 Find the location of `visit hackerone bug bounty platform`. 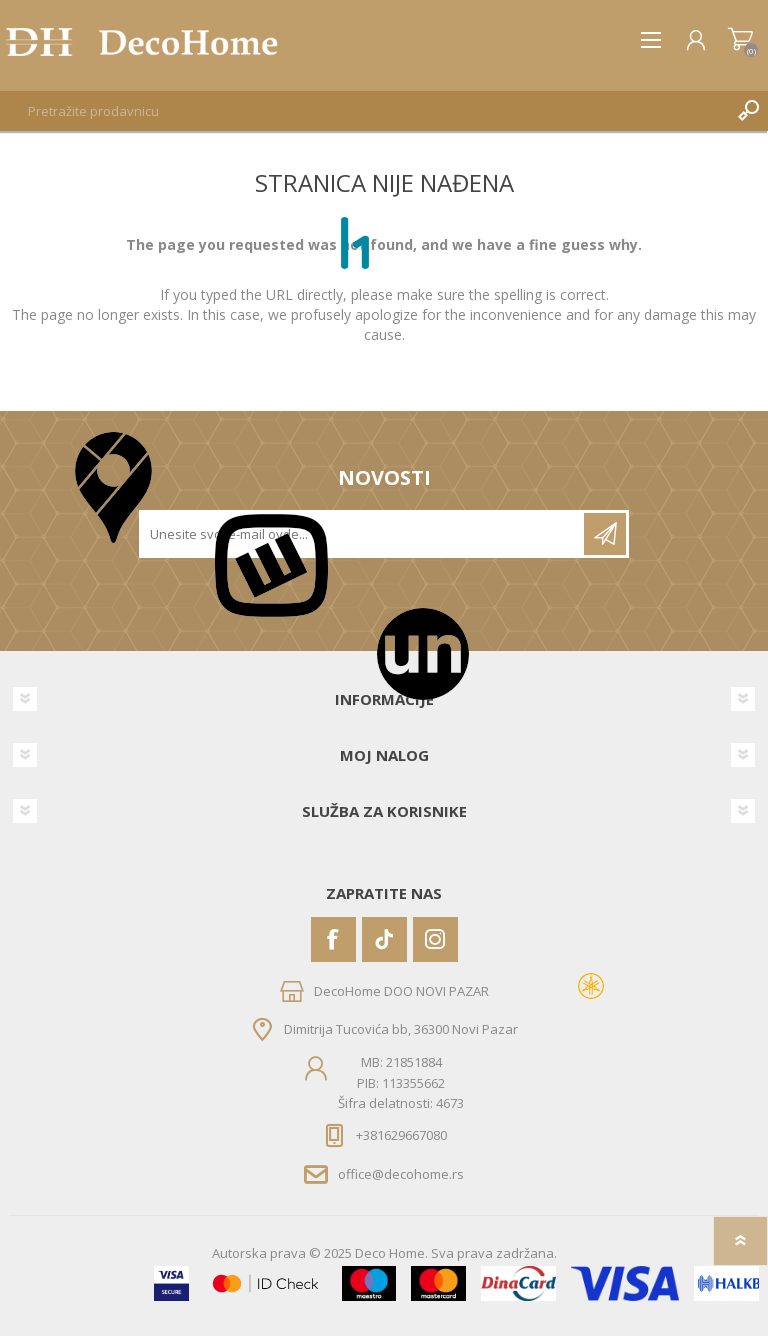

visit hackerone bug bounty platform is located at coordinates (355, 243).